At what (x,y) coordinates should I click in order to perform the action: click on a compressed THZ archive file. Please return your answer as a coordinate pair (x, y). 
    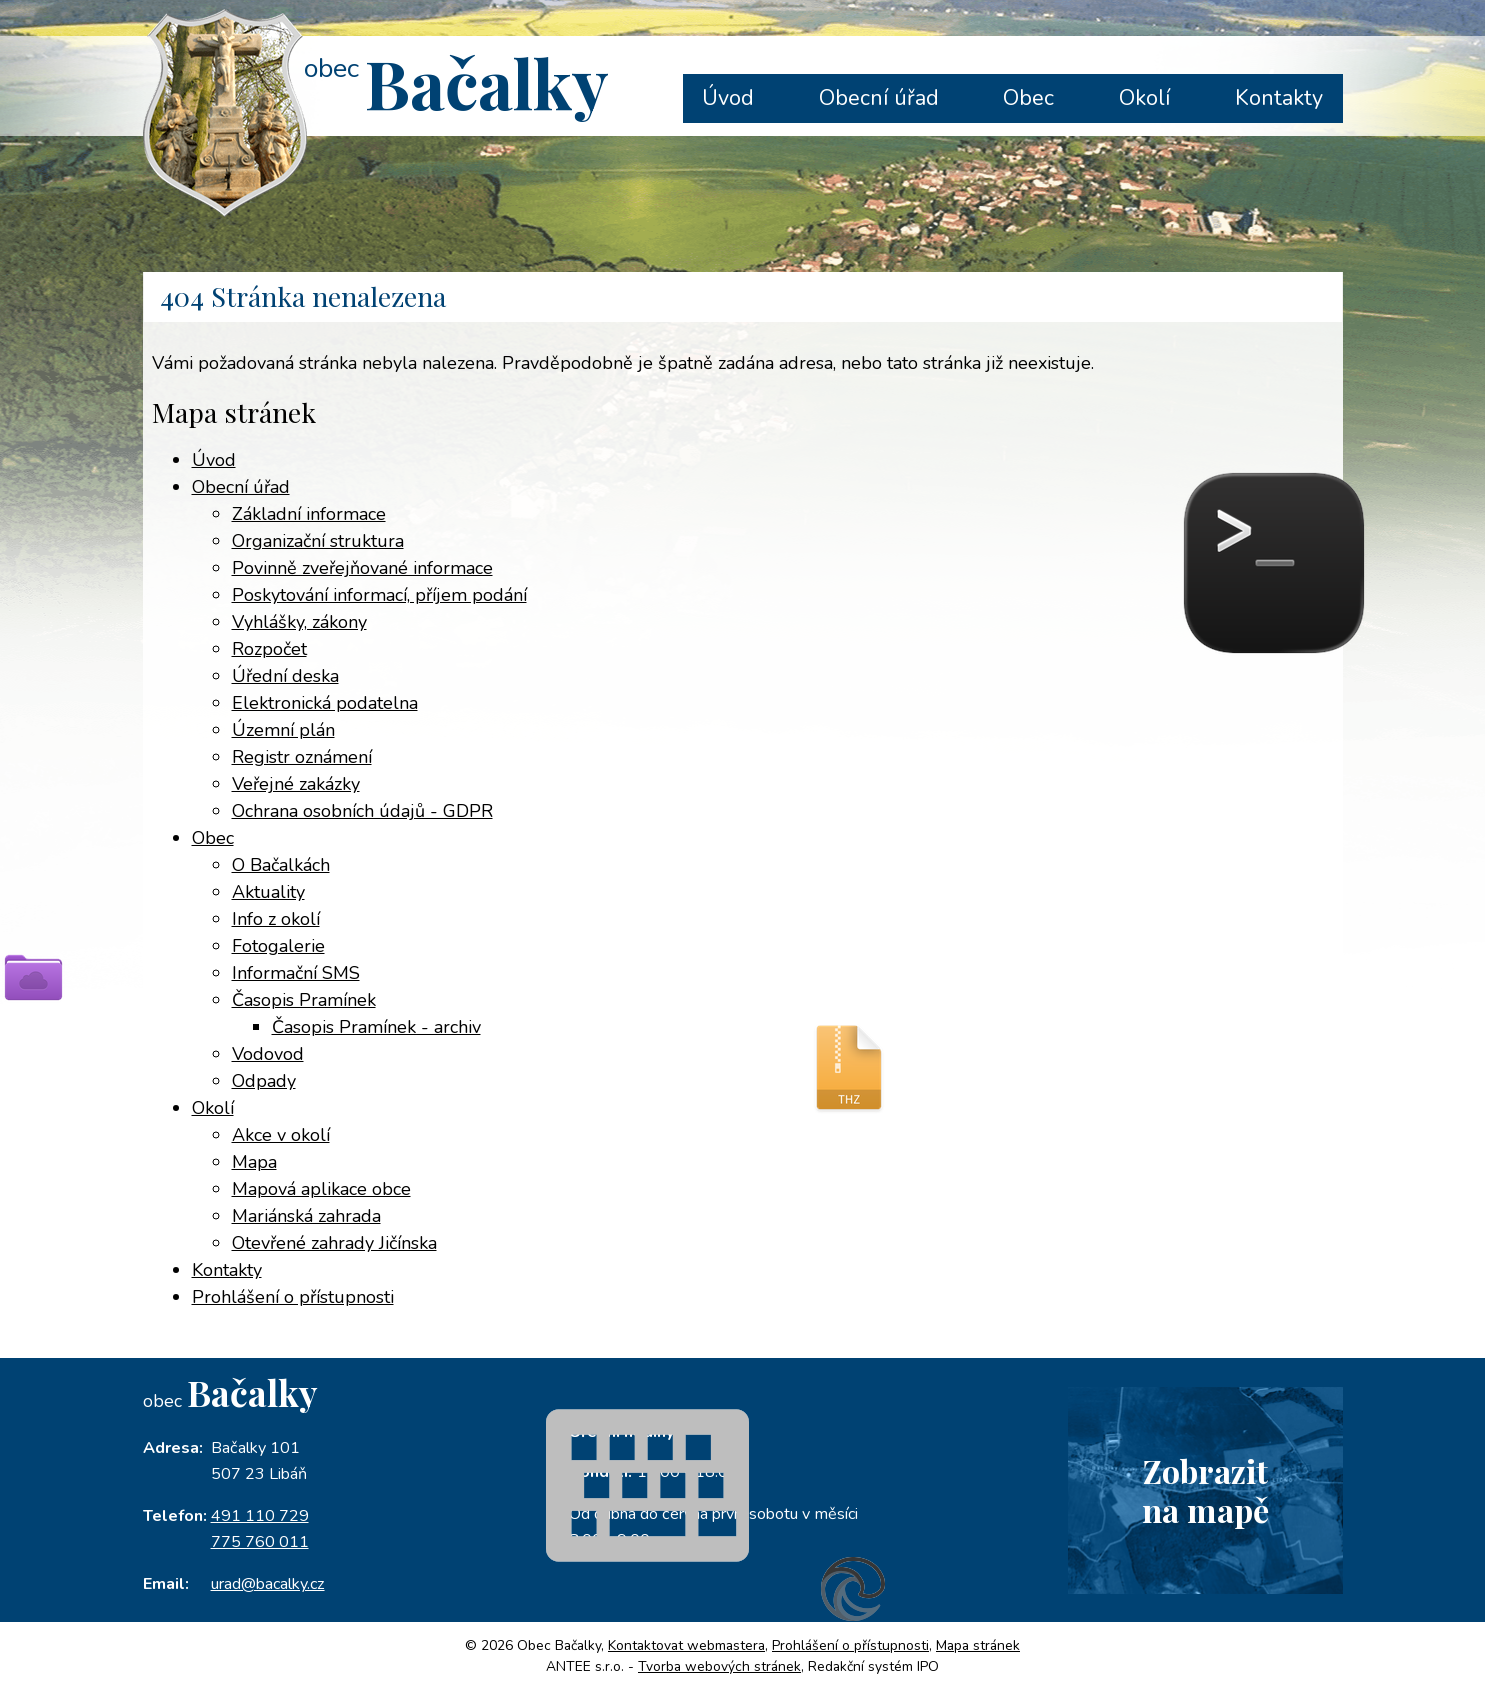
    Looking at the image, I should click on (849, 1069).